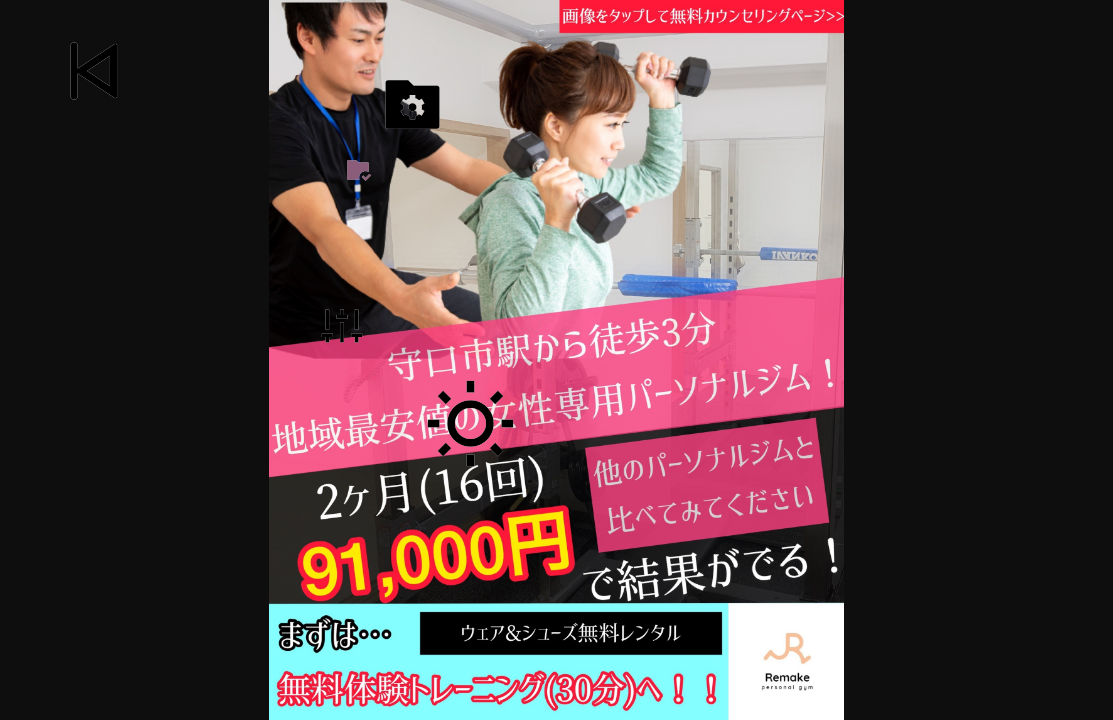 The height and width of the screenshot is (720, 1113). I want to click on access audio or sound settings, so click(342, 326).